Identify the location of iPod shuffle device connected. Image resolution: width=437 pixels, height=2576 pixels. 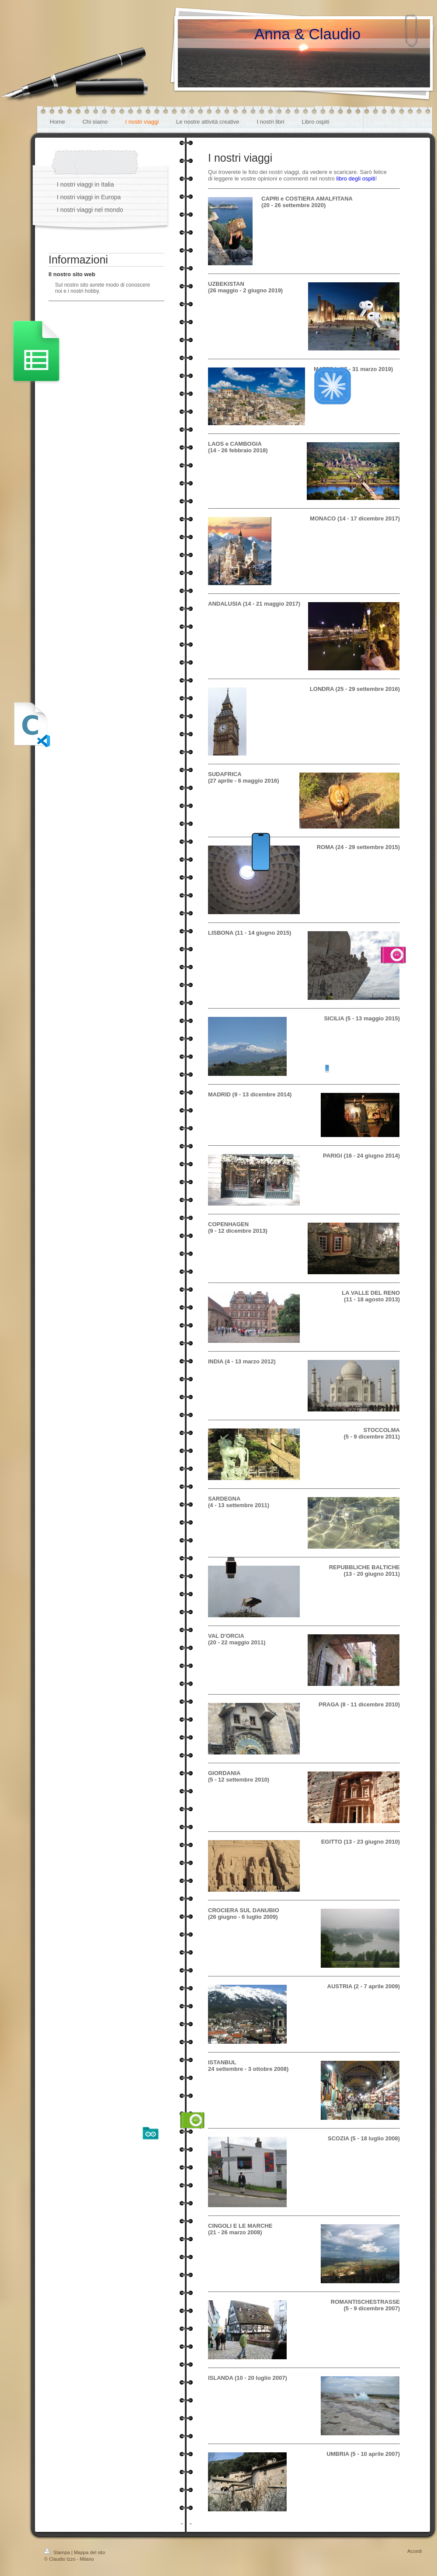
(393, 950).